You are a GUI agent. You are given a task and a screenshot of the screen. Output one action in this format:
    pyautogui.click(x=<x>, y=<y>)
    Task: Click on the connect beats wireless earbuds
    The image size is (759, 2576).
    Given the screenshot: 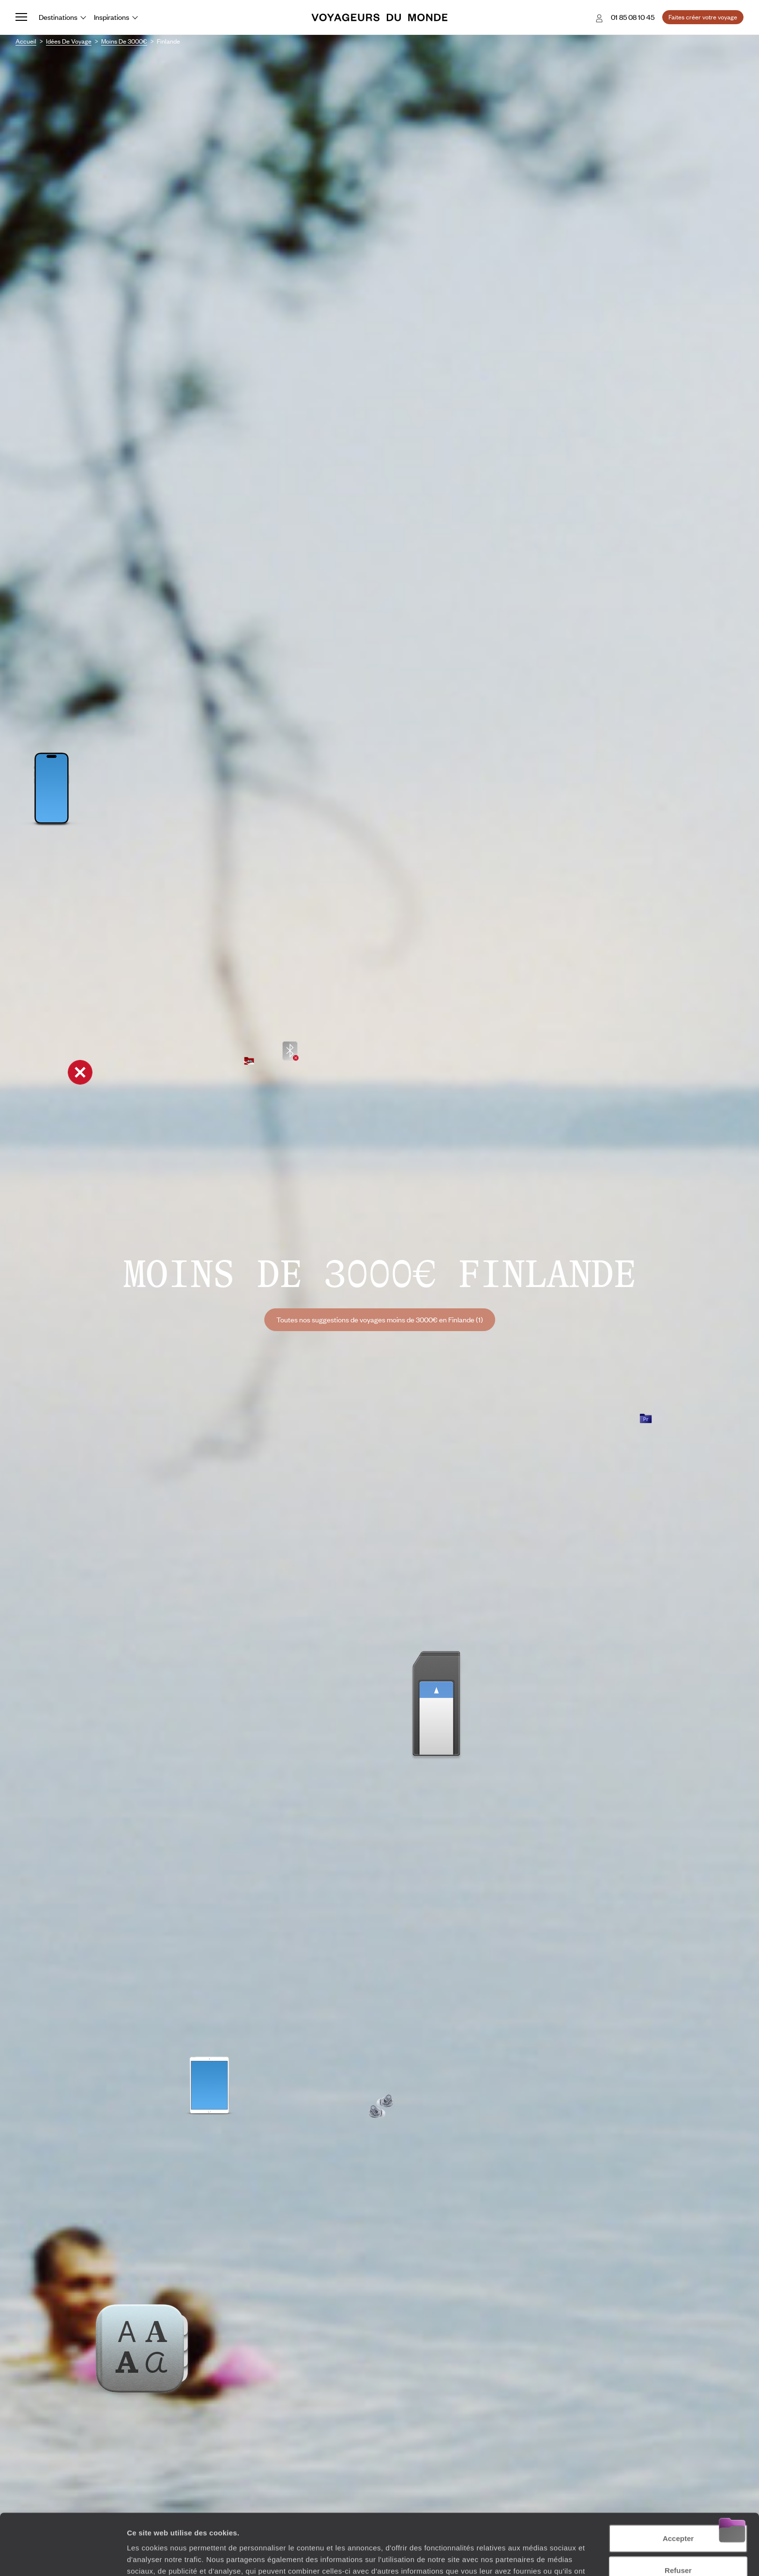 What is the action you would take?
    pyautogui.click(x=381, y=2106)
    